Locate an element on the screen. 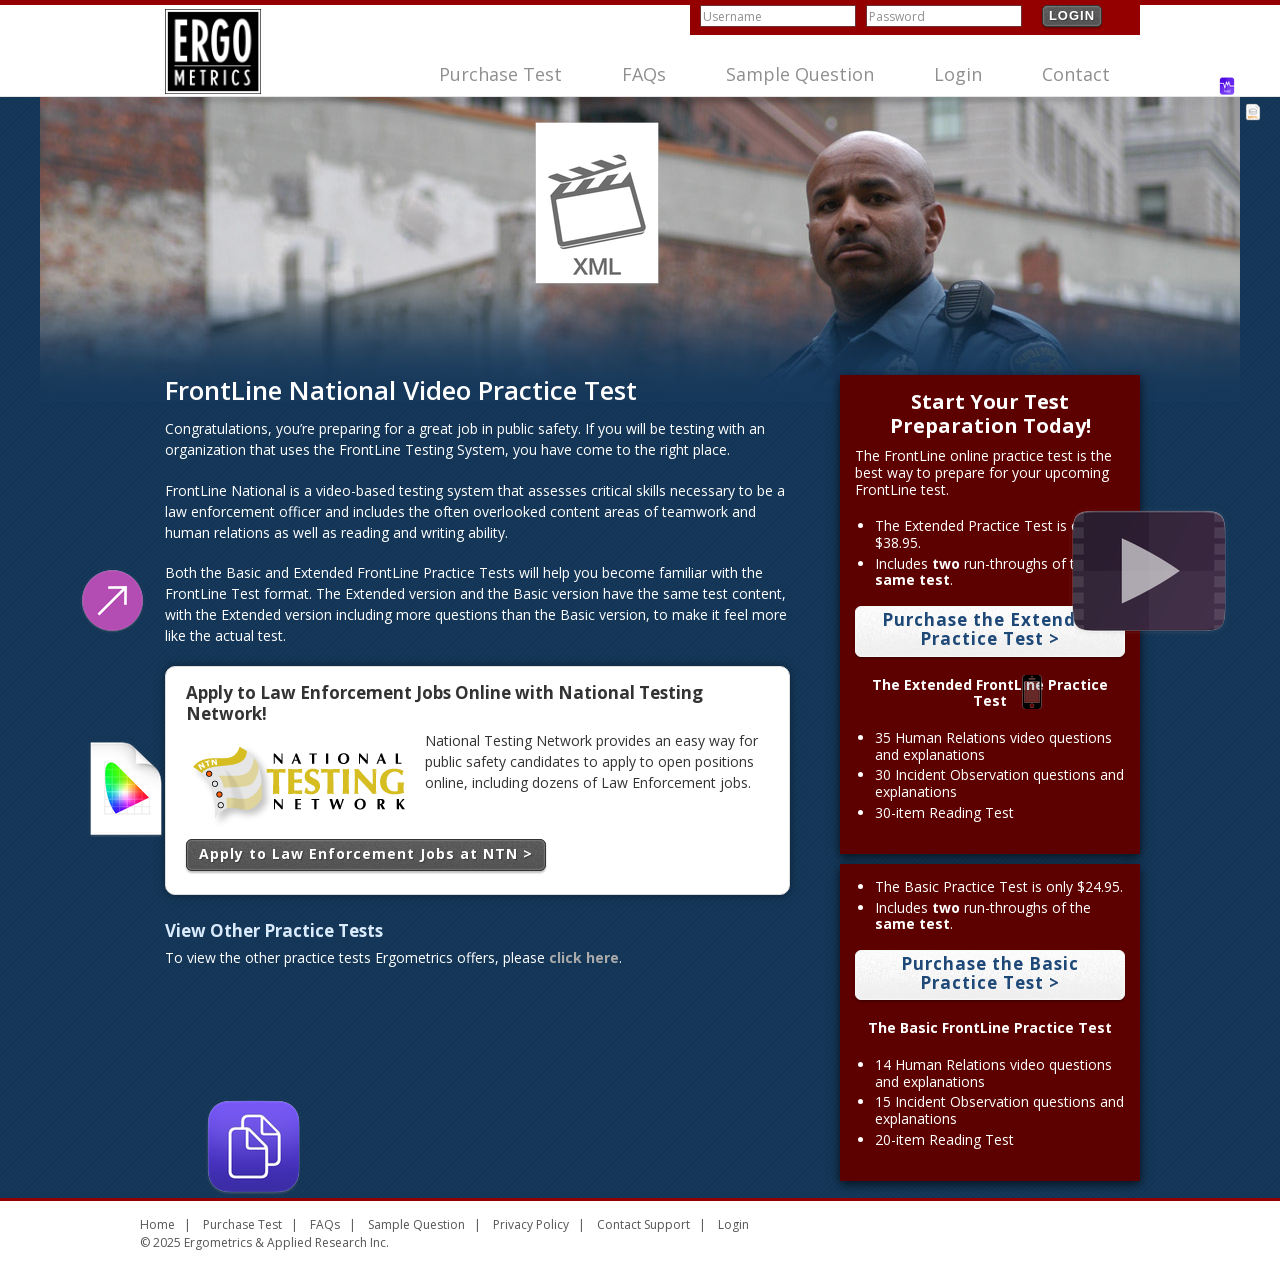 The image size is (1280, 1266). xml file associated with iMovie project is located at coordinates (597, 203).